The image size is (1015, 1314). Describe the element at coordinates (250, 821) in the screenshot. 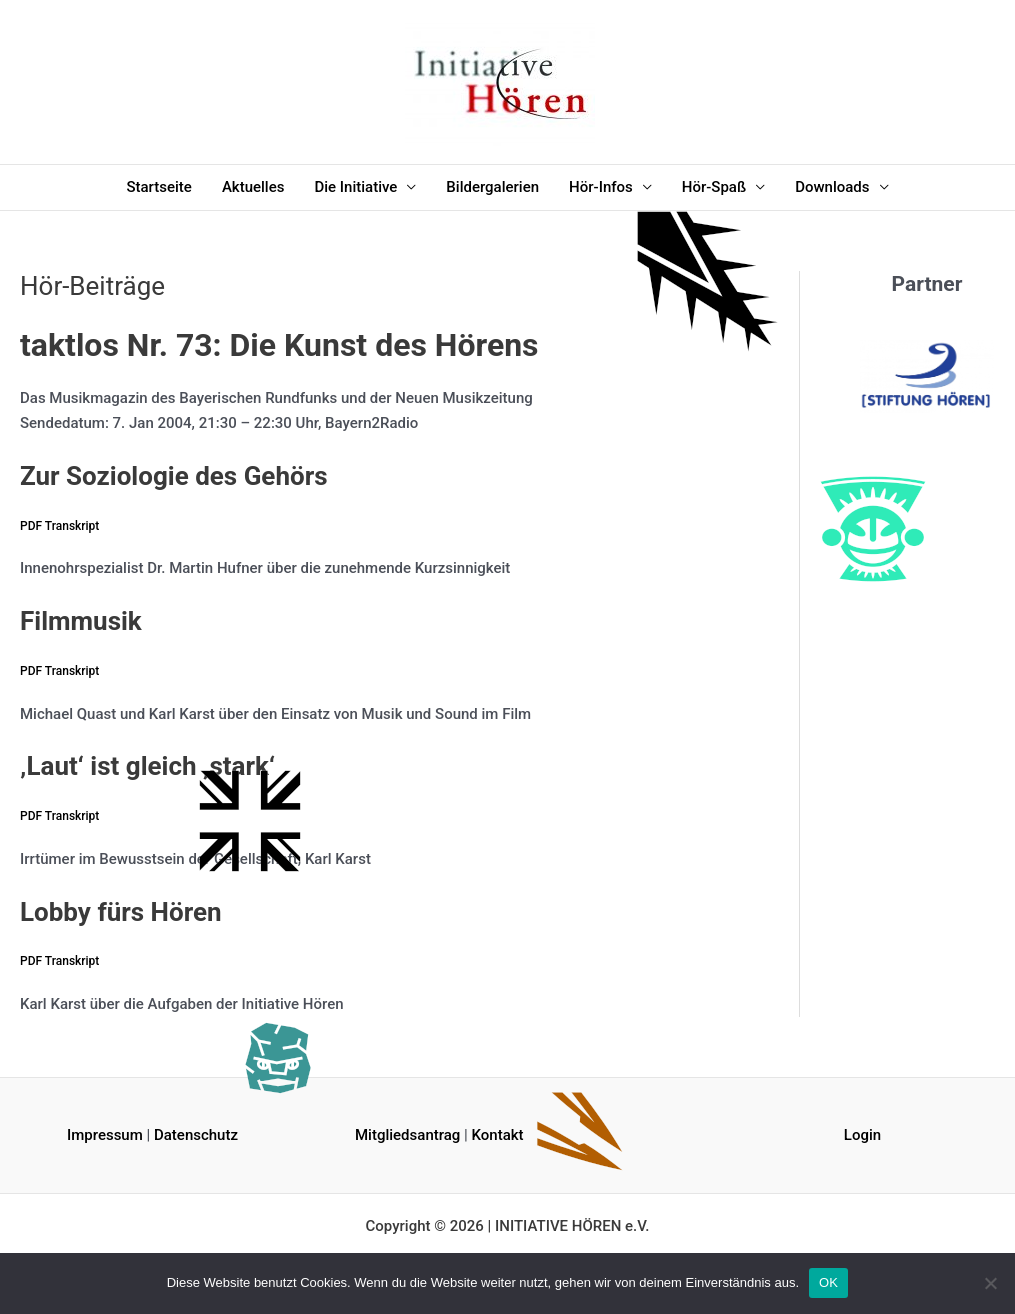

I see `select United Kingdom as region or language` at that location.